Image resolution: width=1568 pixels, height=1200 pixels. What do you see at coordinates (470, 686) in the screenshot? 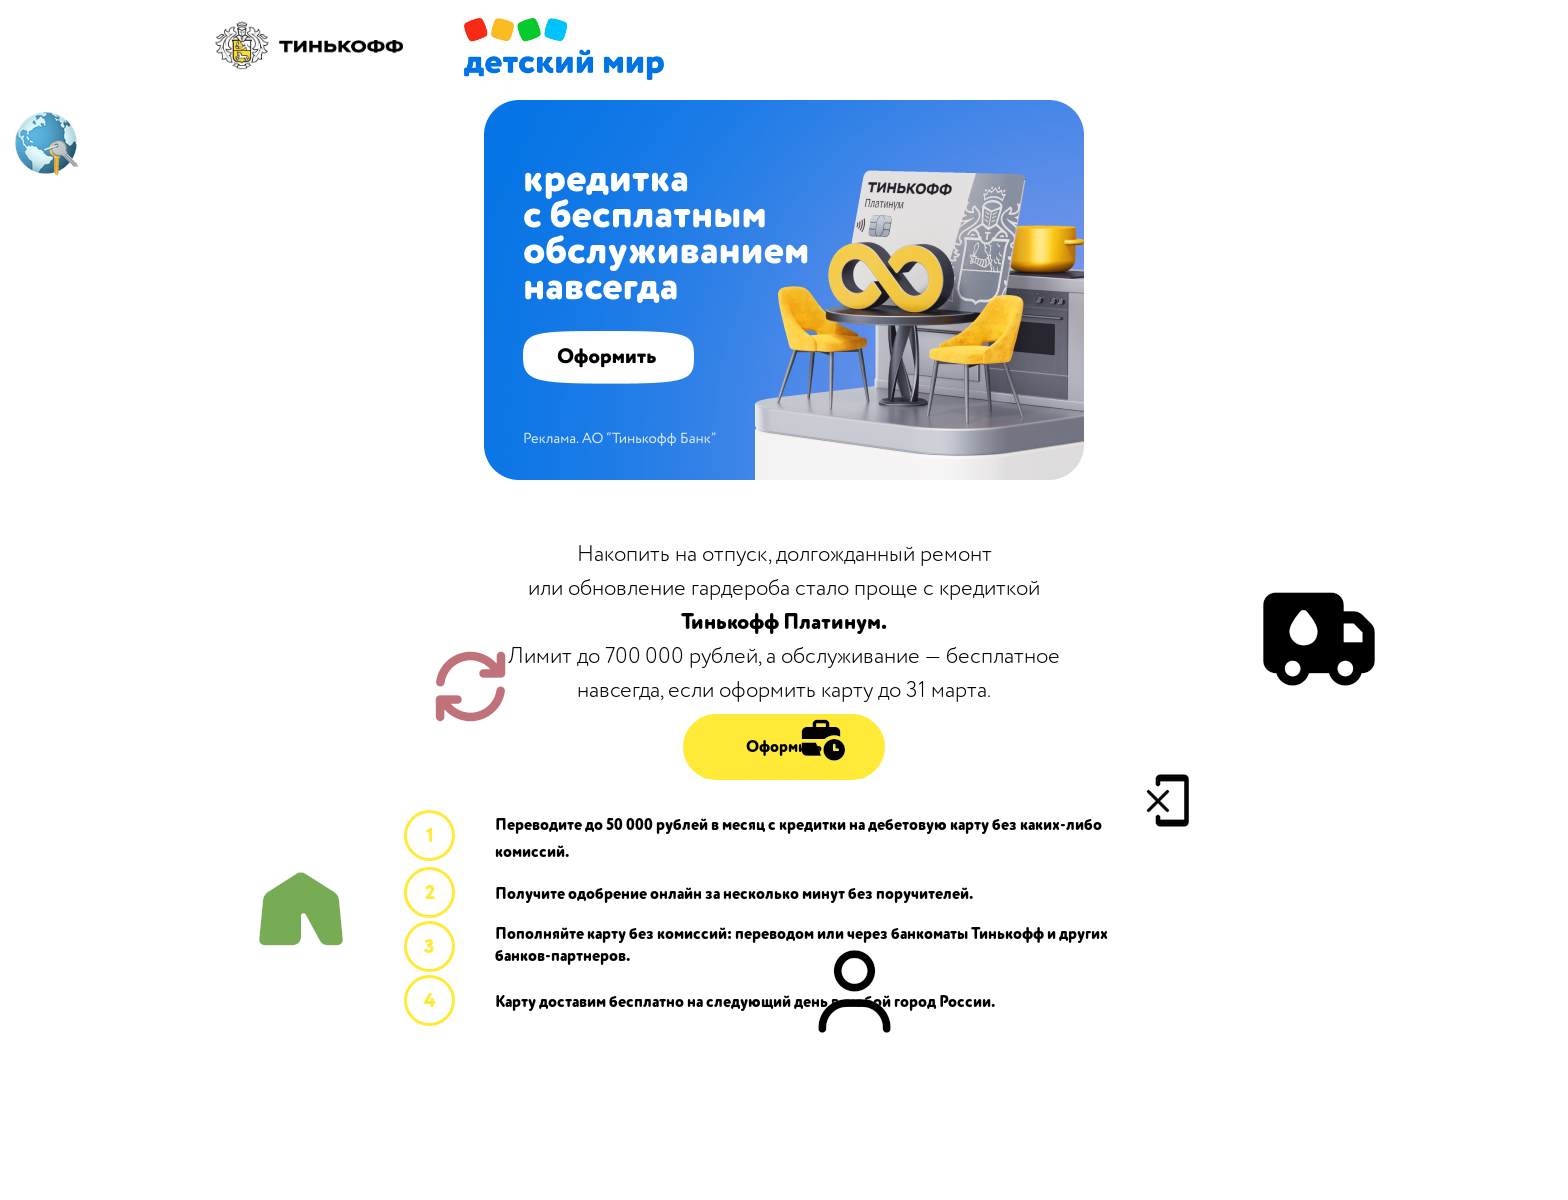
I see `sync data across devices` at bounding box center [470, 686].